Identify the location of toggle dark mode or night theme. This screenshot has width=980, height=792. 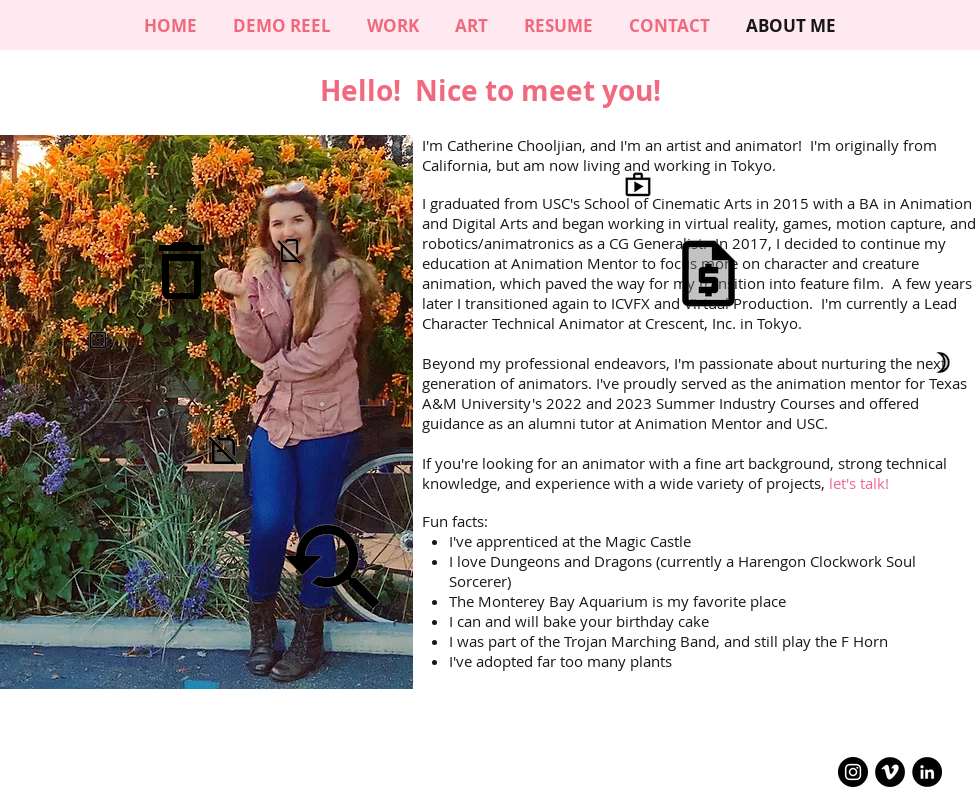
(942, 362).